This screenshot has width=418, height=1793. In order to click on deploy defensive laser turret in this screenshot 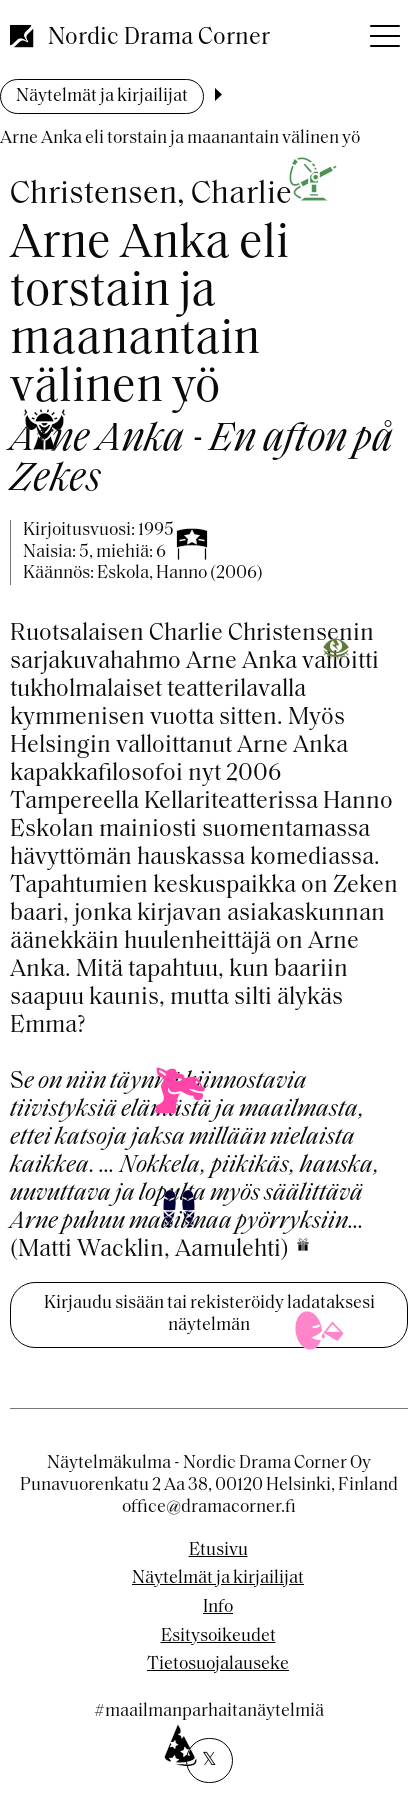, I will do `click(313, 179)`.